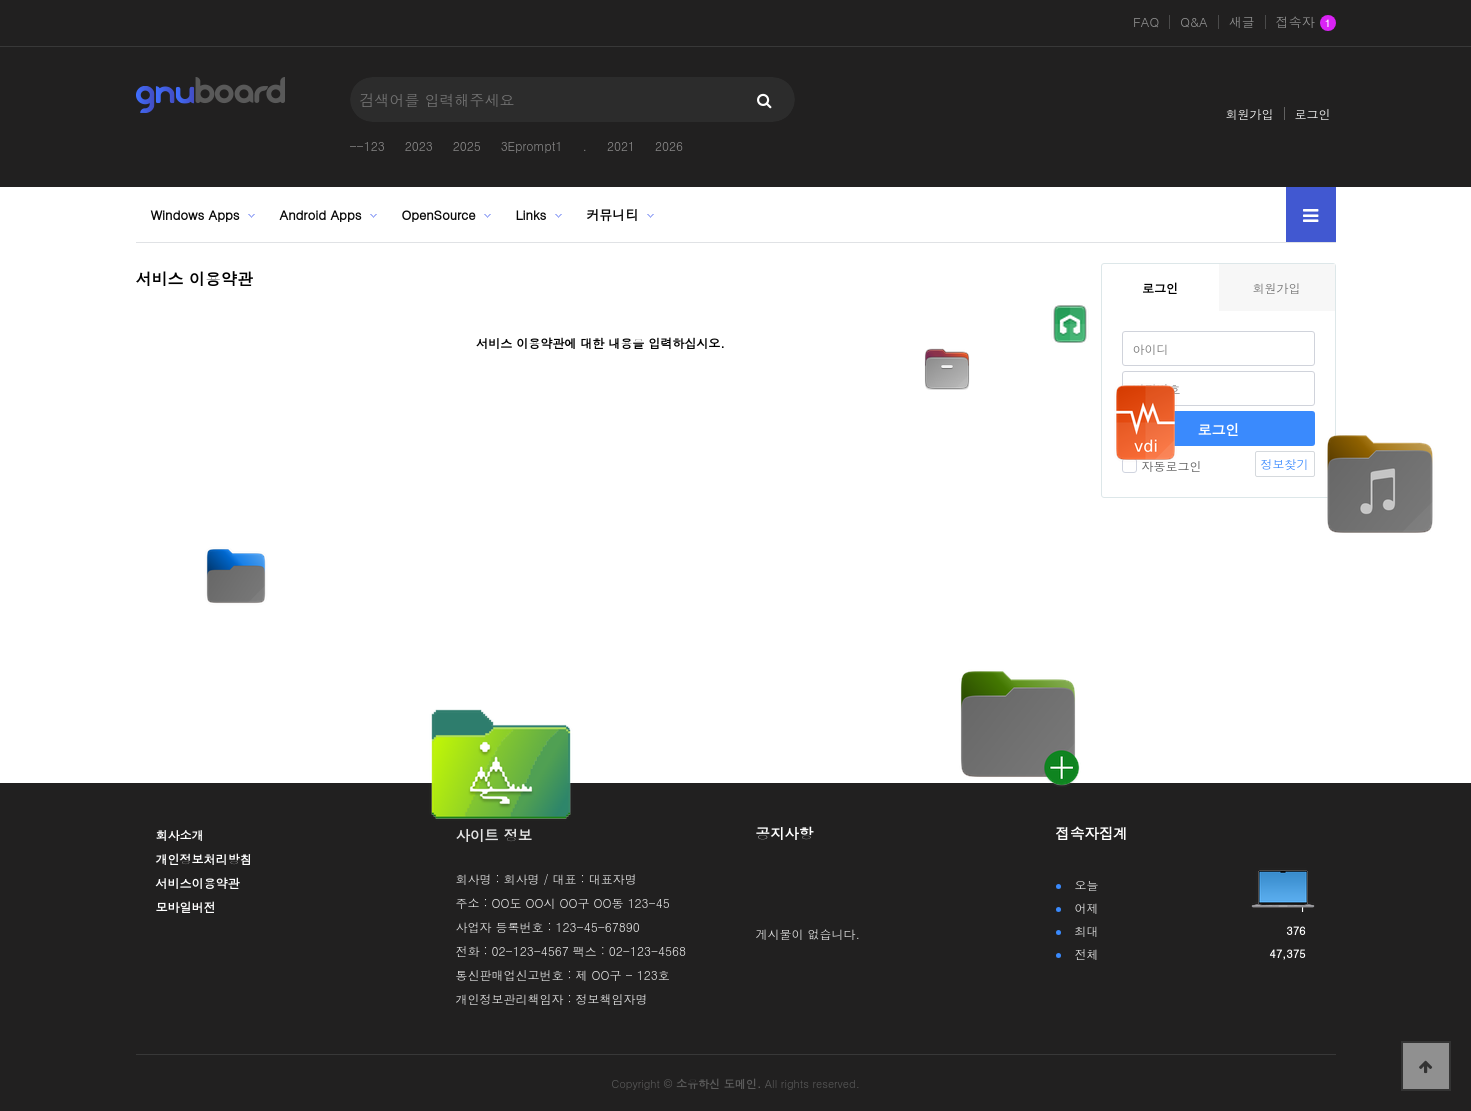 This screenshot has height=1111, width=1471. Describe the element at coordinates (236, 576) in the screenshot. I see `open folder containing files` at that location.